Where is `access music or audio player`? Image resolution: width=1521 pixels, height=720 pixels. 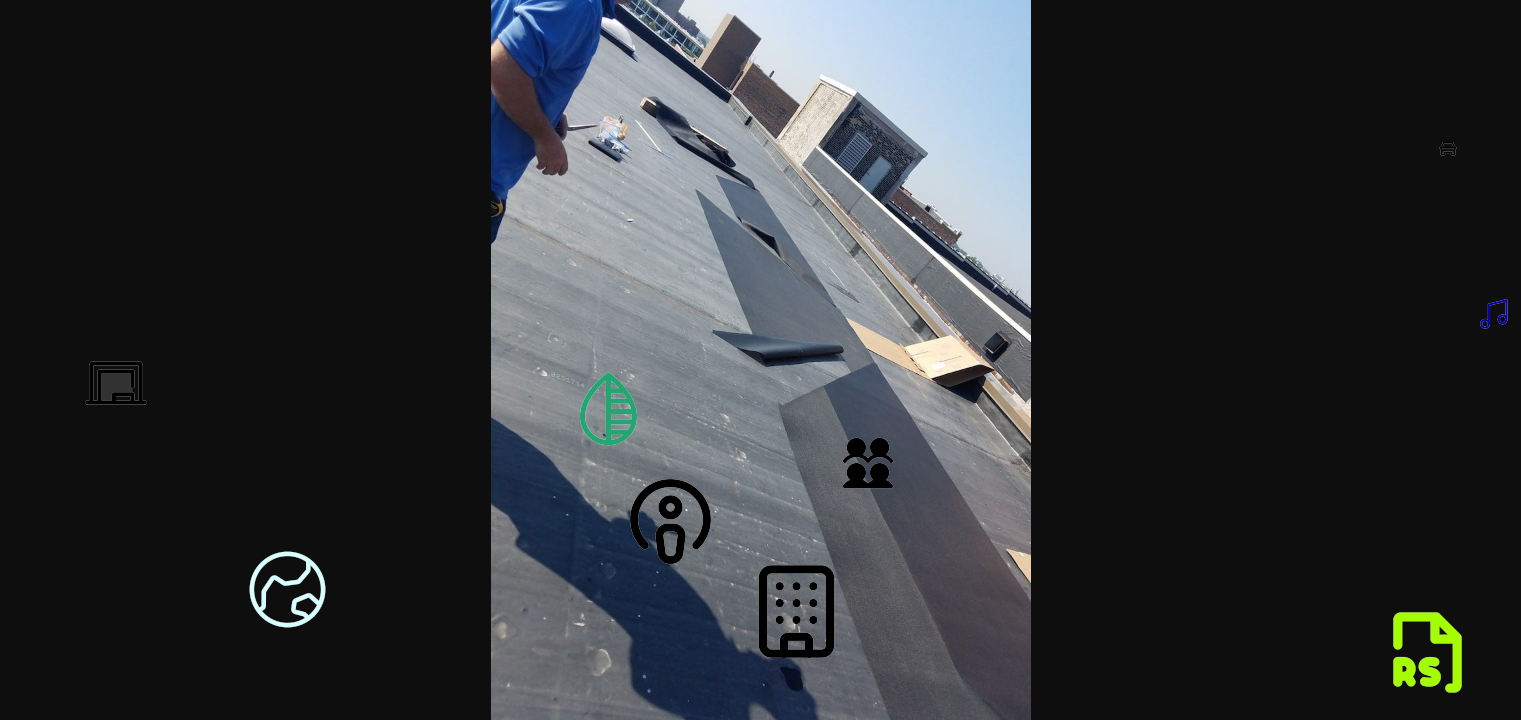
access music or audio player is located at coordinates (1495, 314).